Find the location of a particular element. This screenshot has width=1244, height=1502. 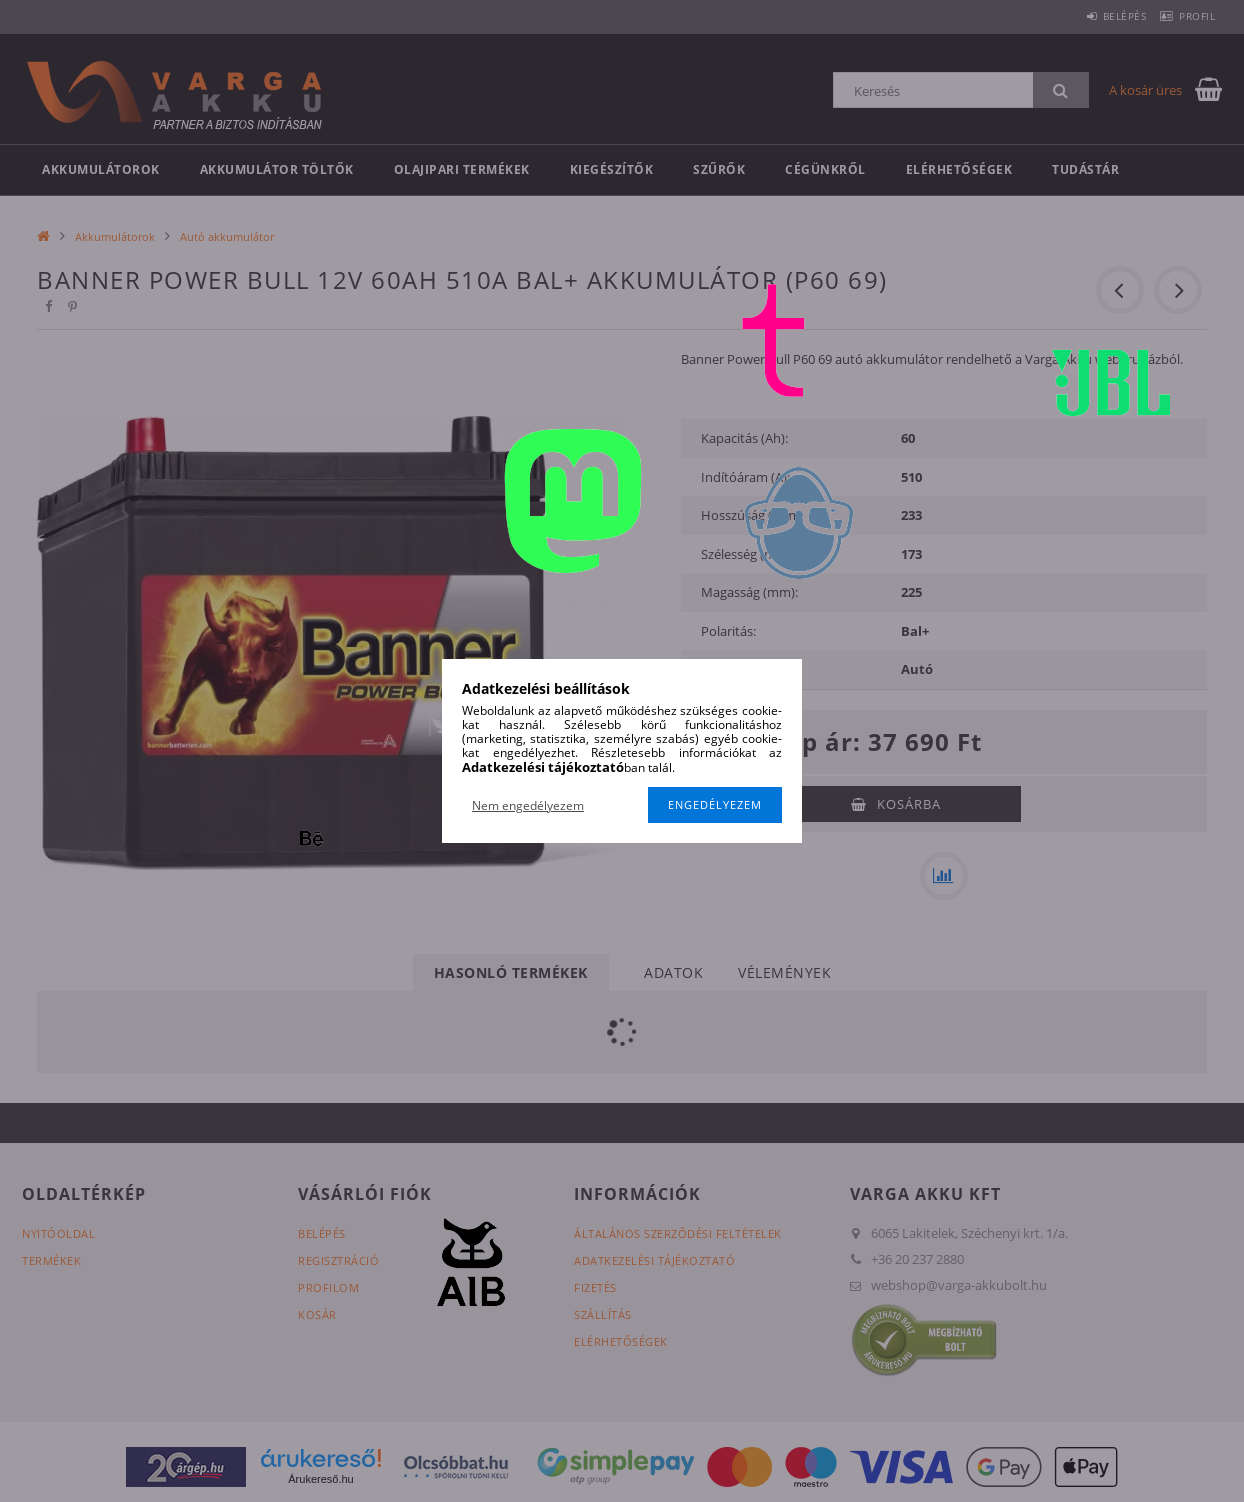

JBL brand logo is located at coordinates (1111, 383).